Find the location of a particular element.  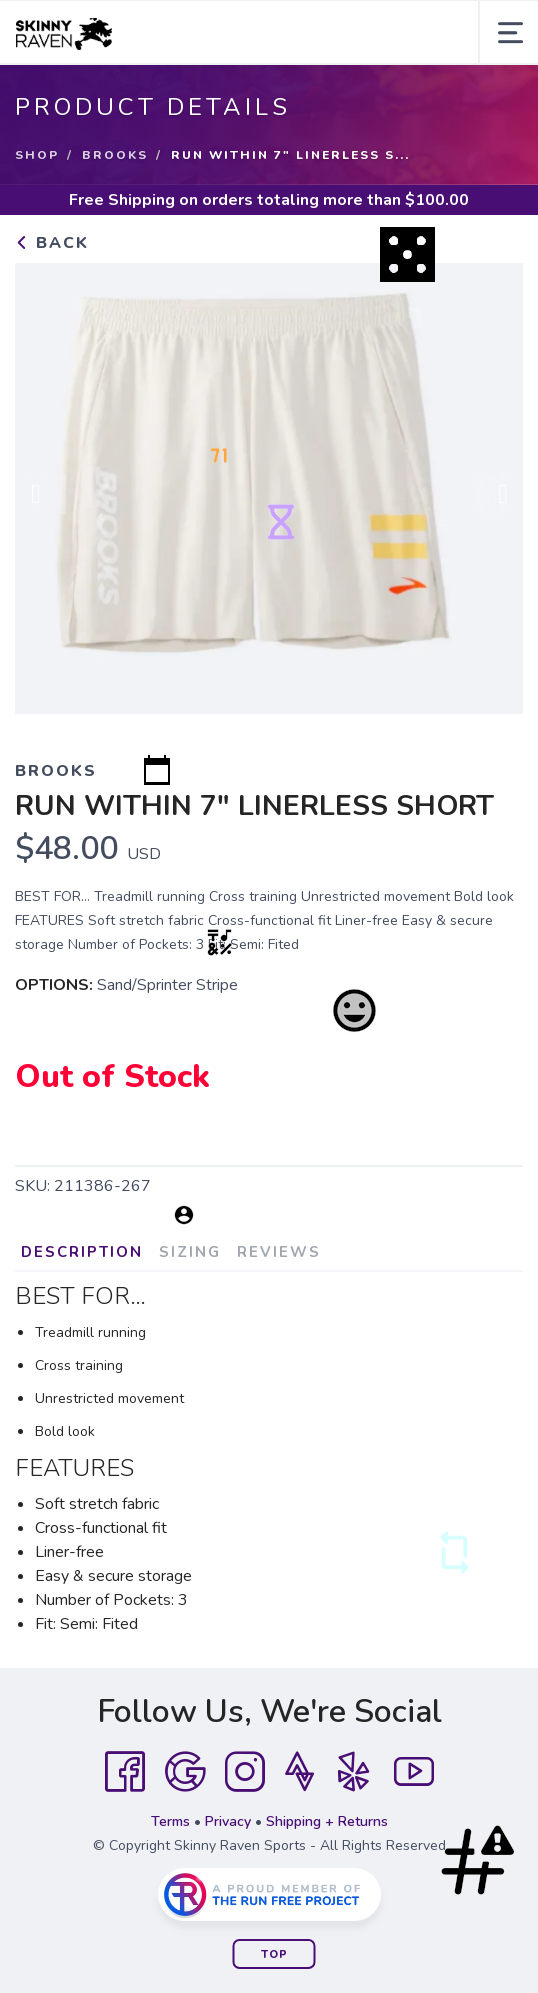

rotate your device orientation is located at coordinates (454, 1552).